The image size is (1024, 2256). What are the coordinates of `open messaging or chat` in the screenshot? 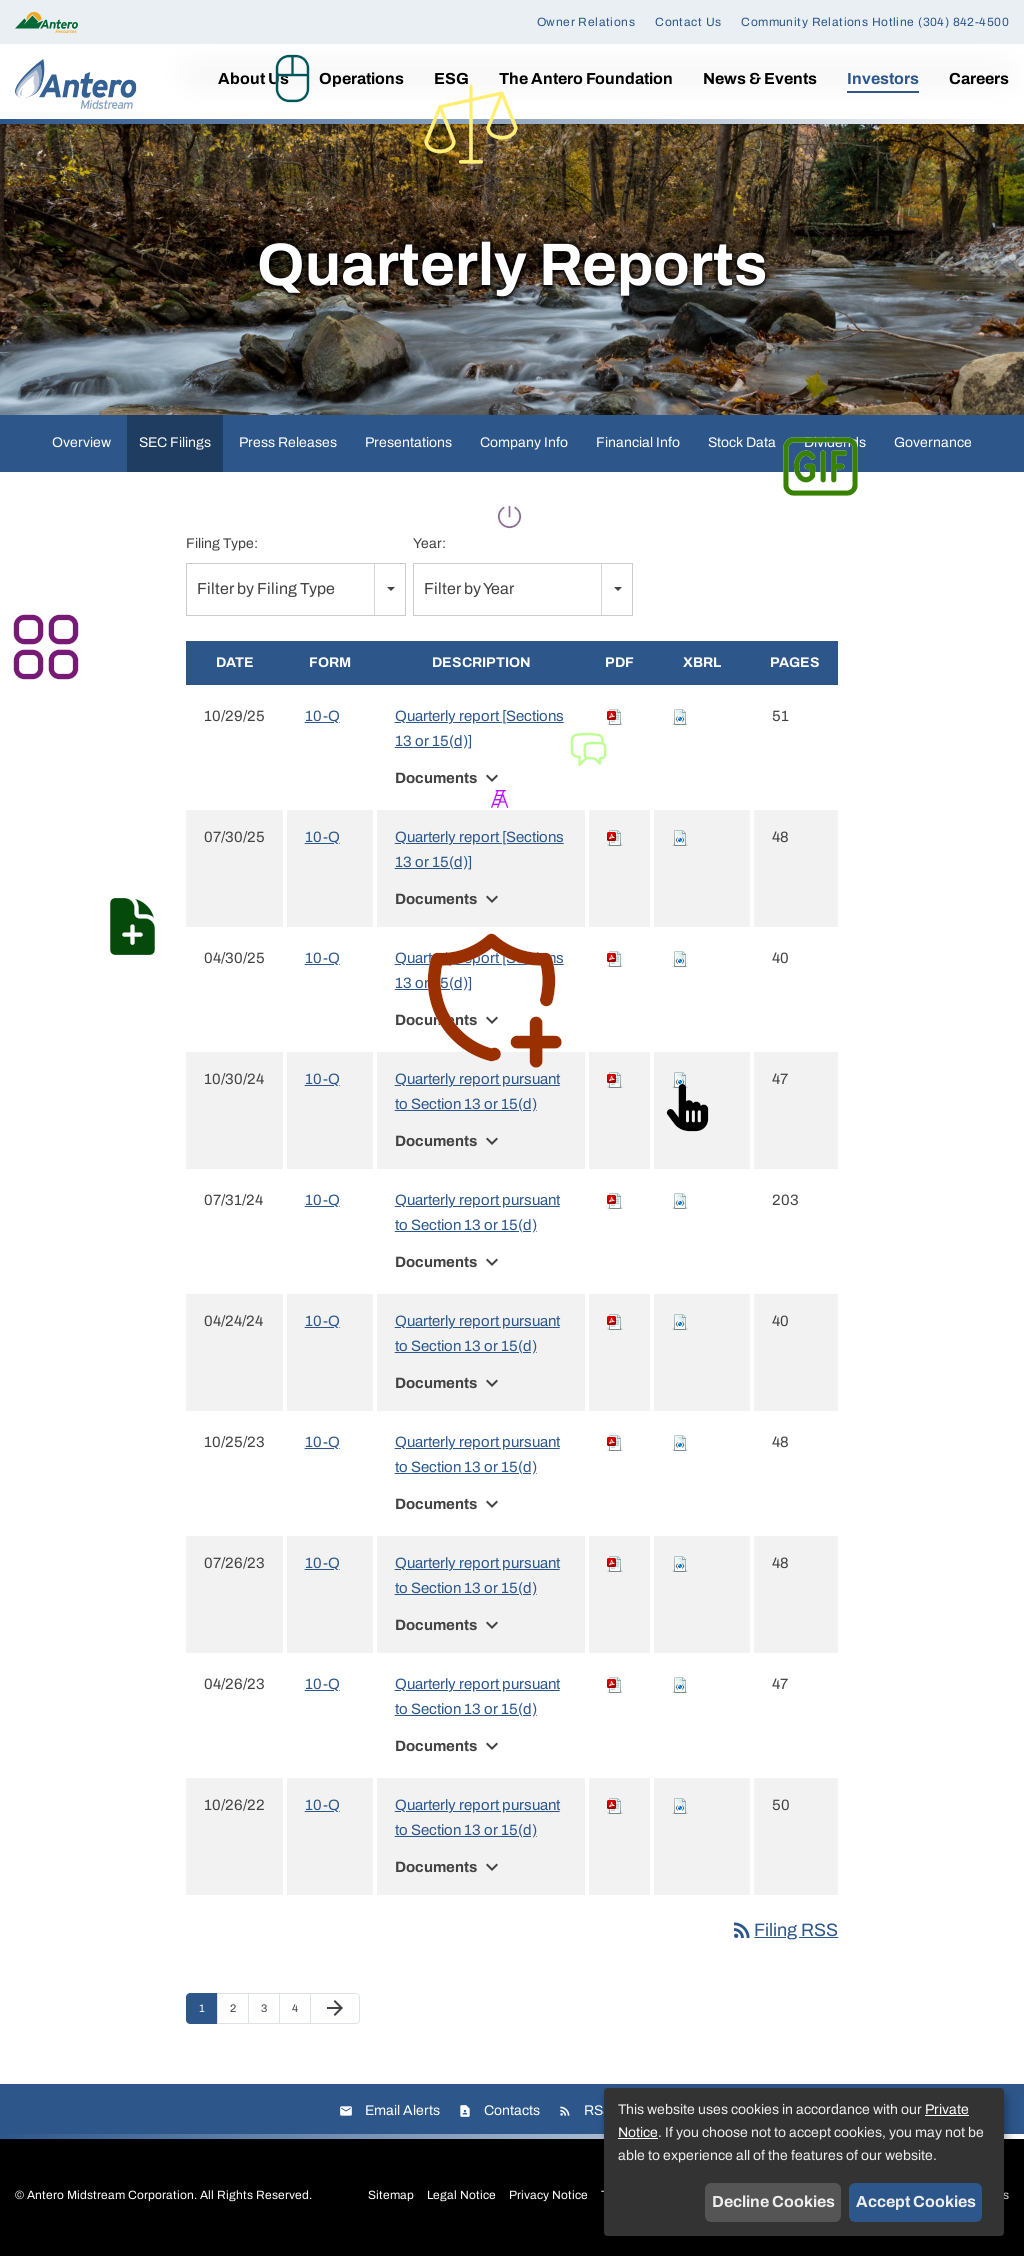 It's located at (588, 749).